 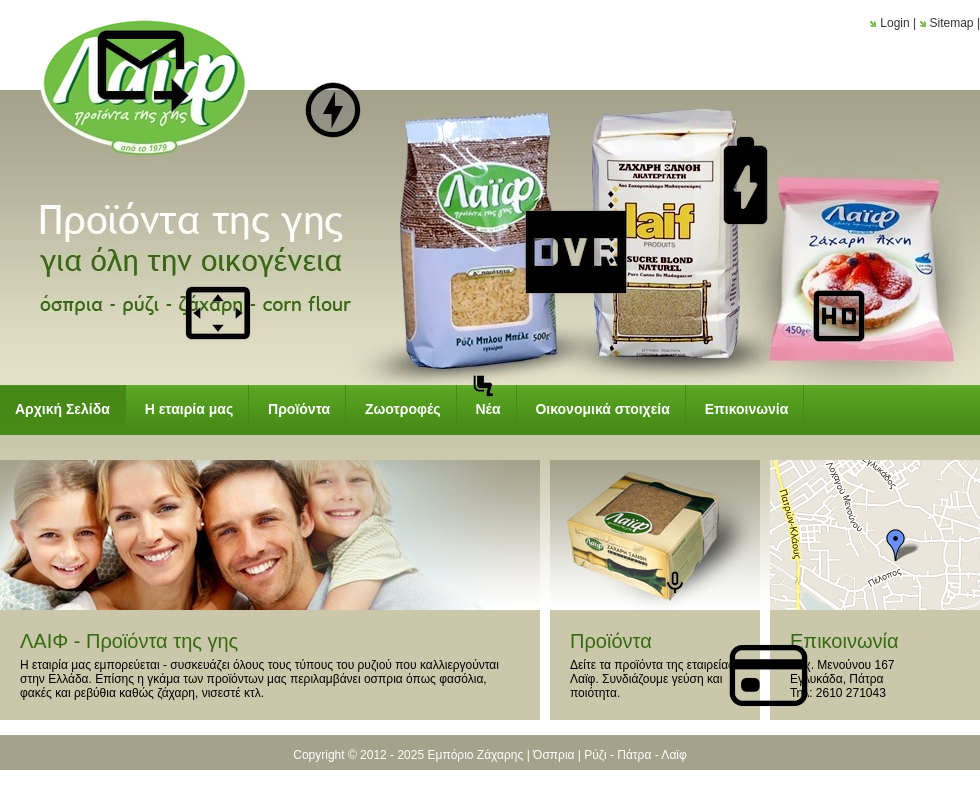 What do you see at coordinates (745, 180) in the screenshot?
I see `indicates battery is fully charged while connected to power` at bounding box center [745, 180].